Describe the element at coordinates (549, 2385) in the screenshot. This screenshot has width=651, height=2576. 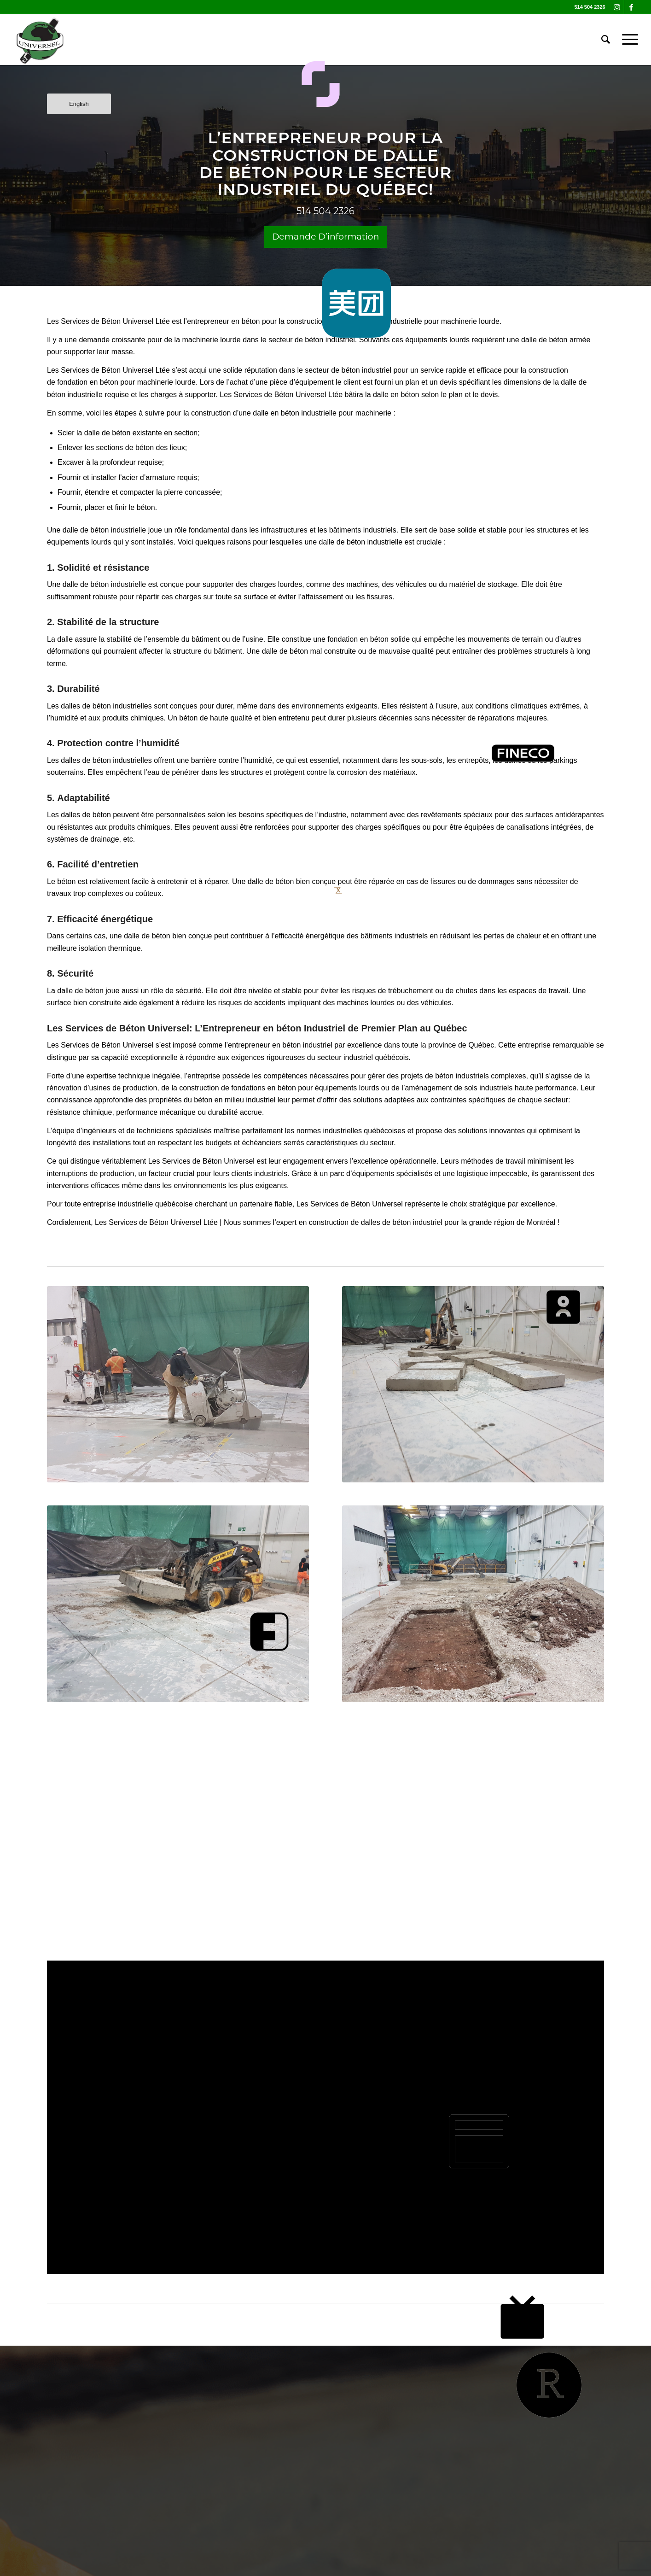
I see `open RStudio IDE application` at that location.